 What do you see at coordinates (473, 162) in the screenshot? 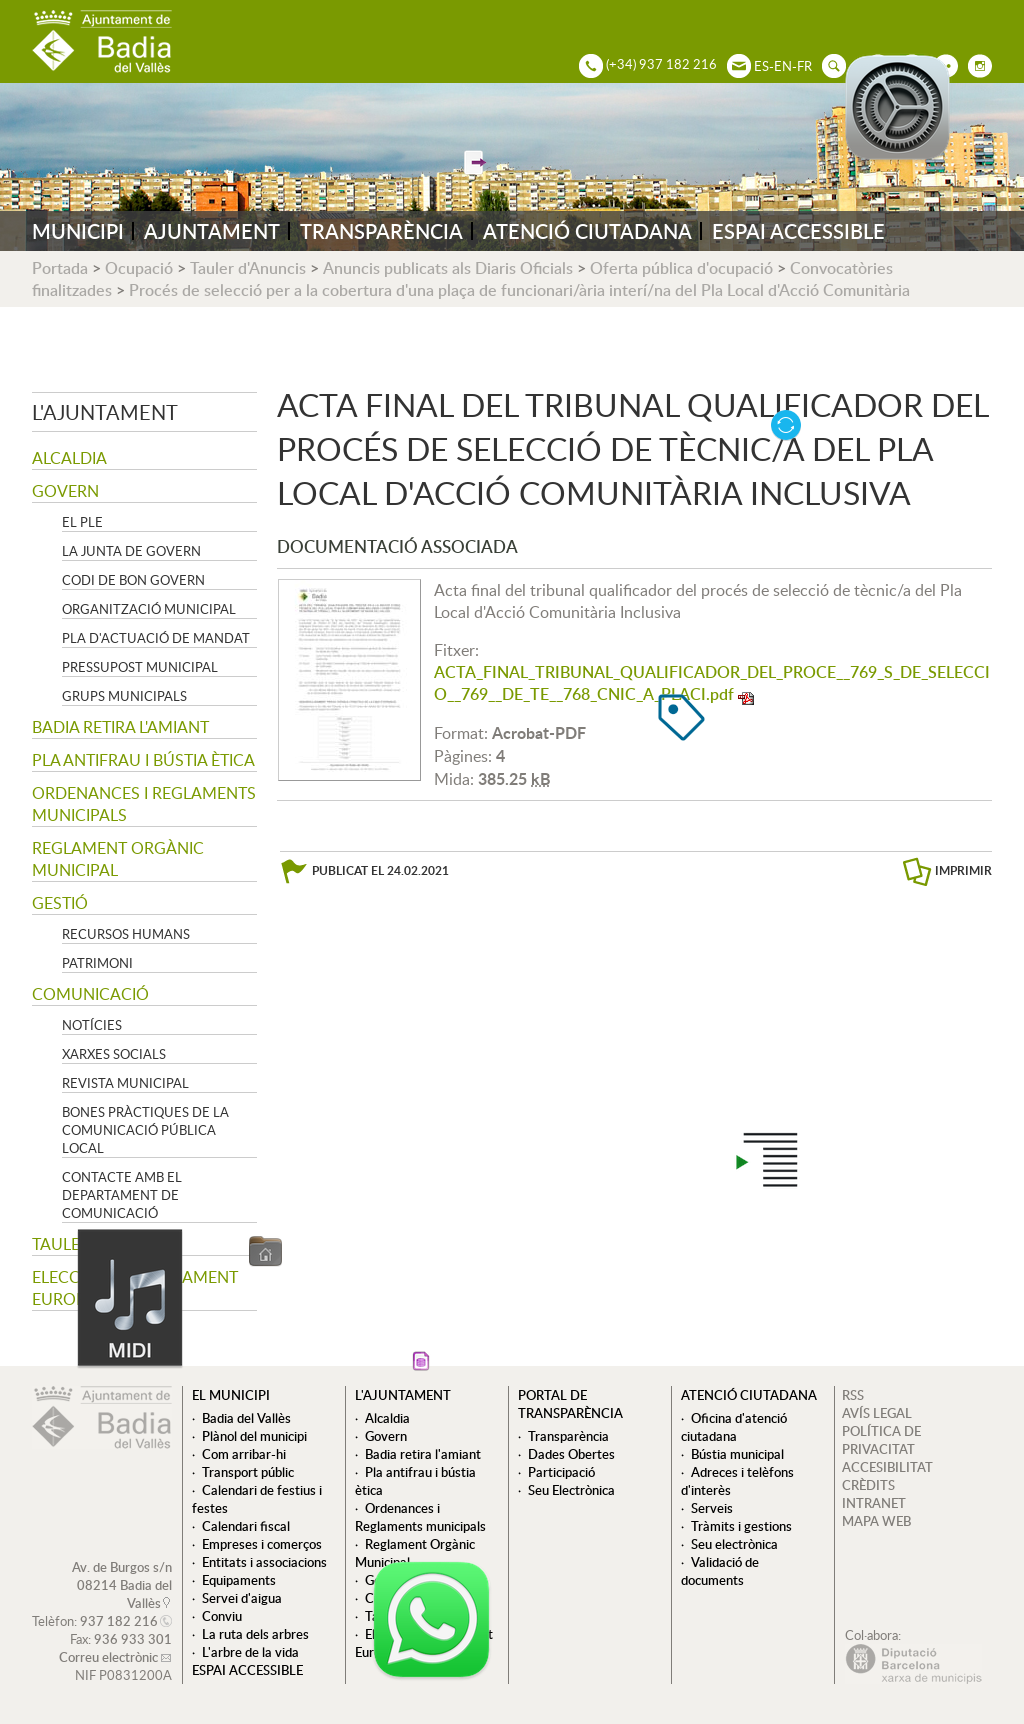
I see `export document to another location` at bounding box center [473, 162].